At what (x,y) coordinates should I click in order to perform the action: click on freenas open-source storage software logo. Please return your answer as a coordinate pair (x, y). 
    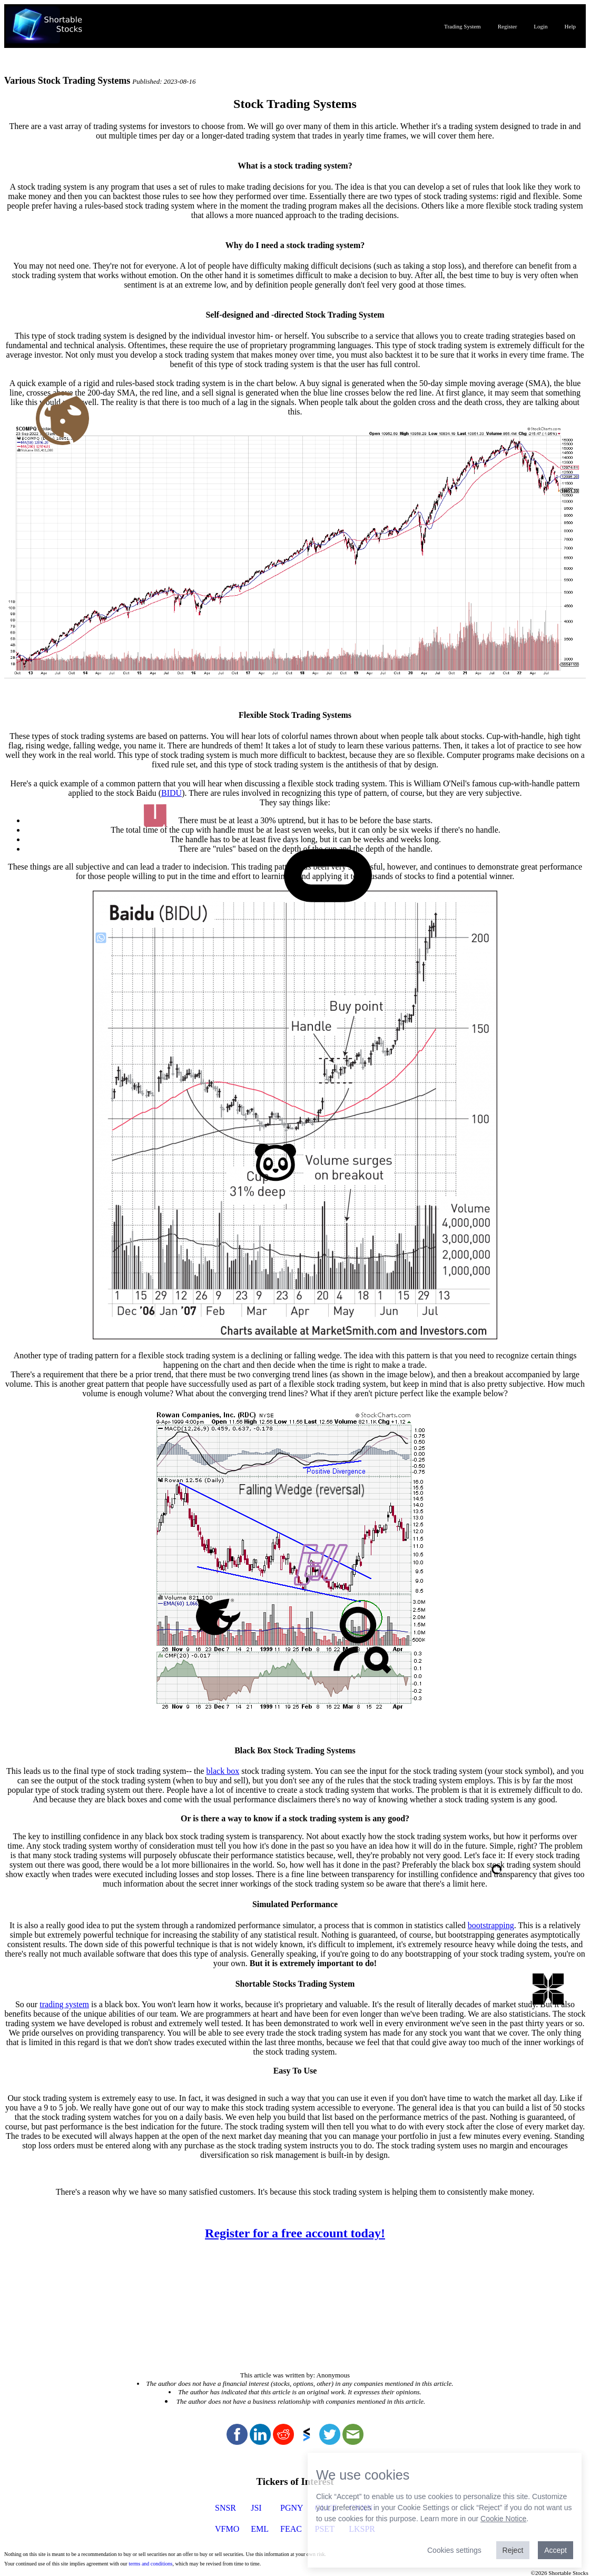
    Looking at the image, I should click on (218, 1617).